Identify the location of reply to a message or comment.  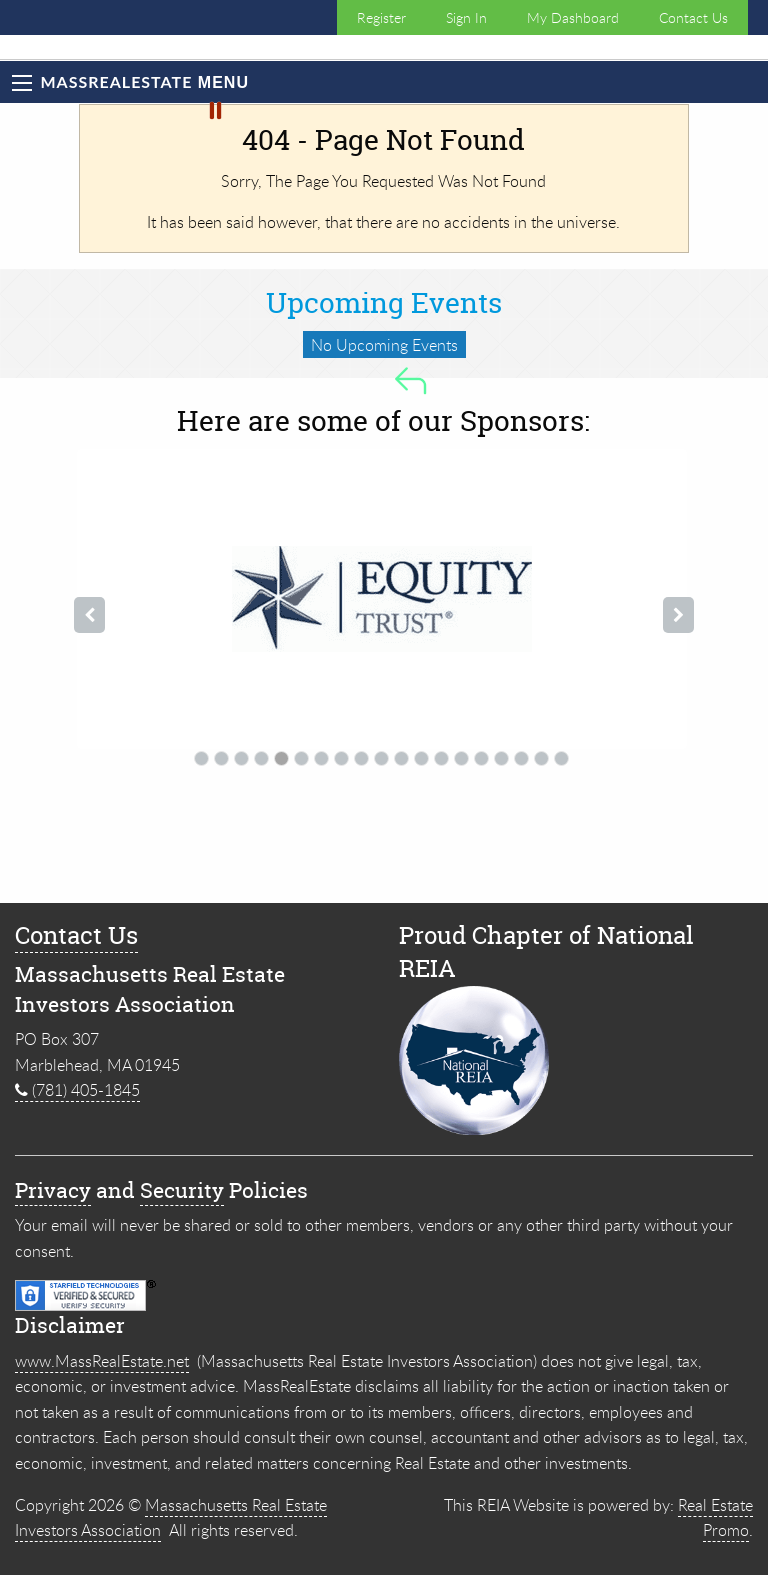
(410, 381).